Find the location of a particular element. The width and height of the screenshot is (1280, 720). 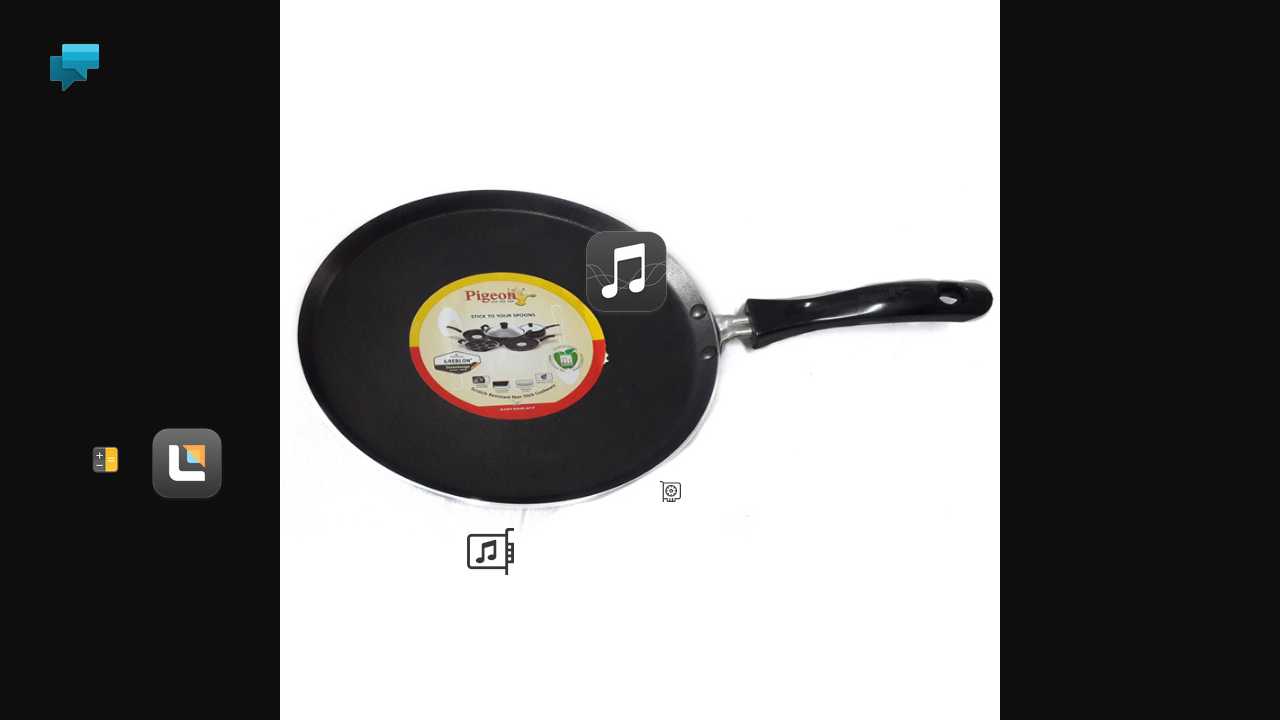

open the virtual agents app is located at coordinates (74, 66).